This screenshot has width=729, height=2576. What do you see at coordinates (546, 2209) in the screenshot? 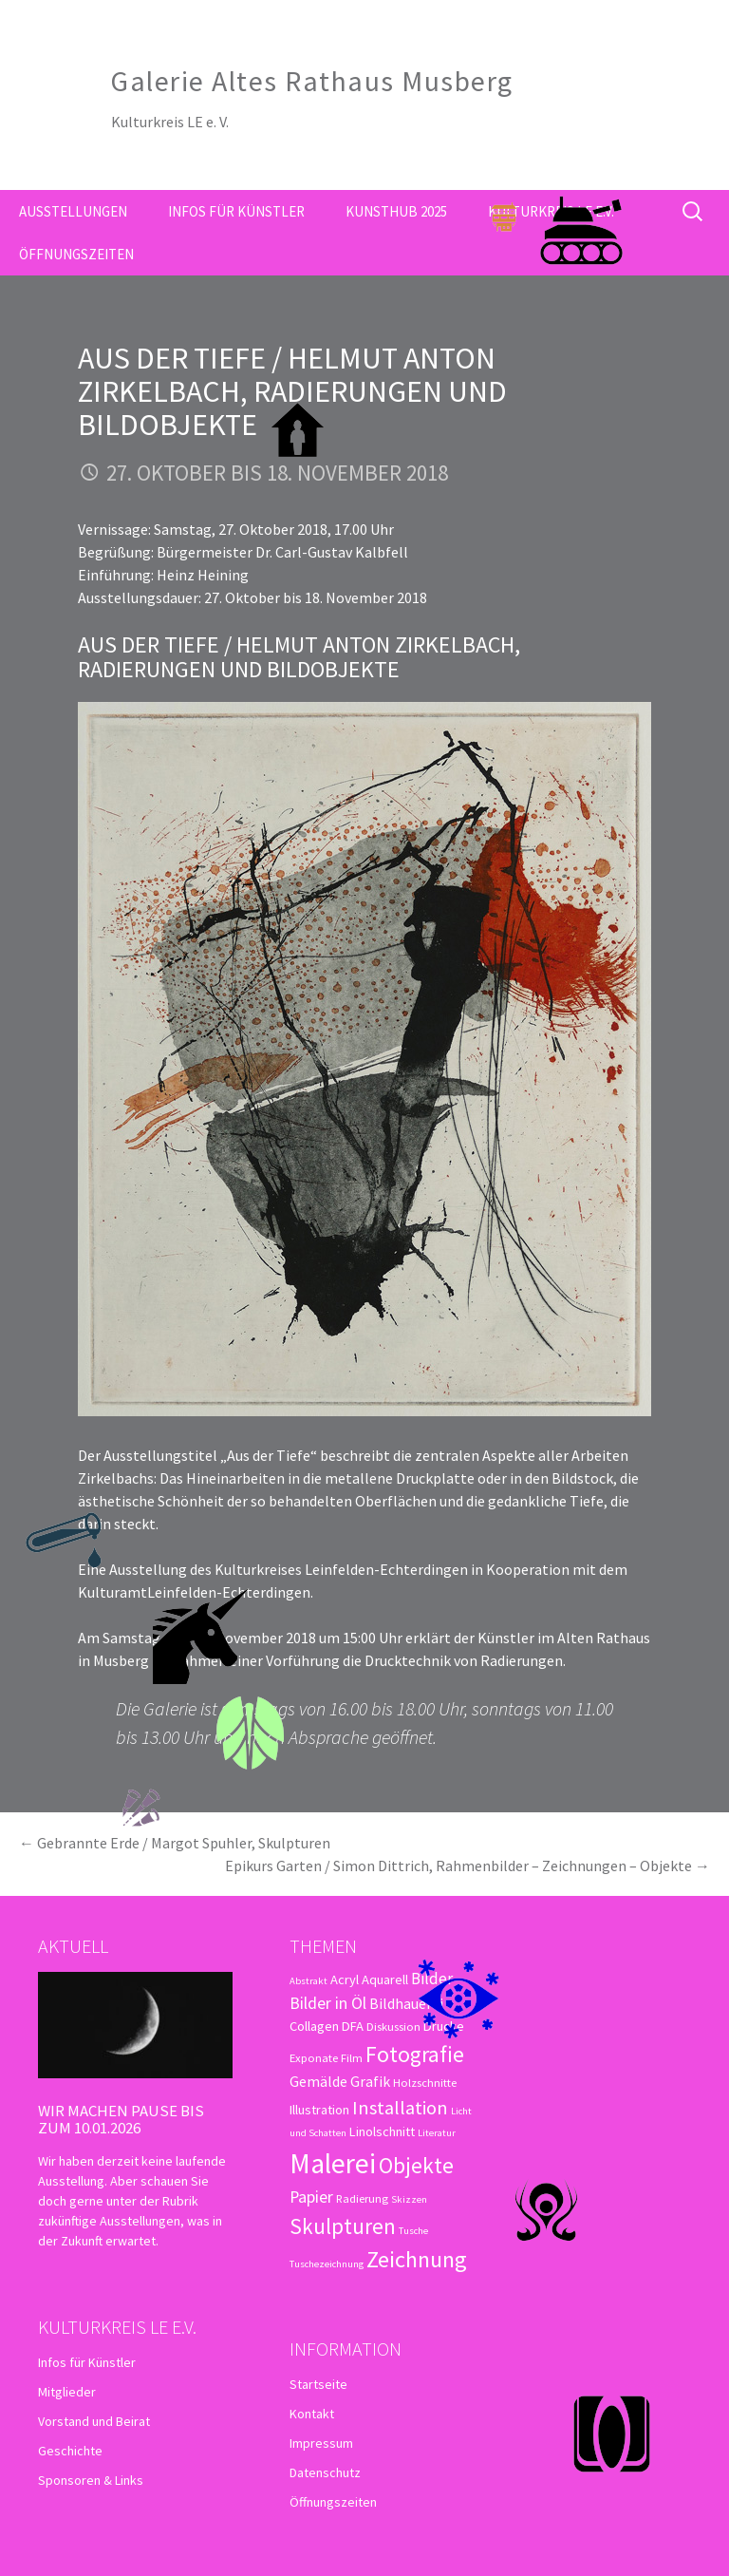
I see `decorative emblem or crest for a fantasy game guild` at bounding box center [546, 2209].